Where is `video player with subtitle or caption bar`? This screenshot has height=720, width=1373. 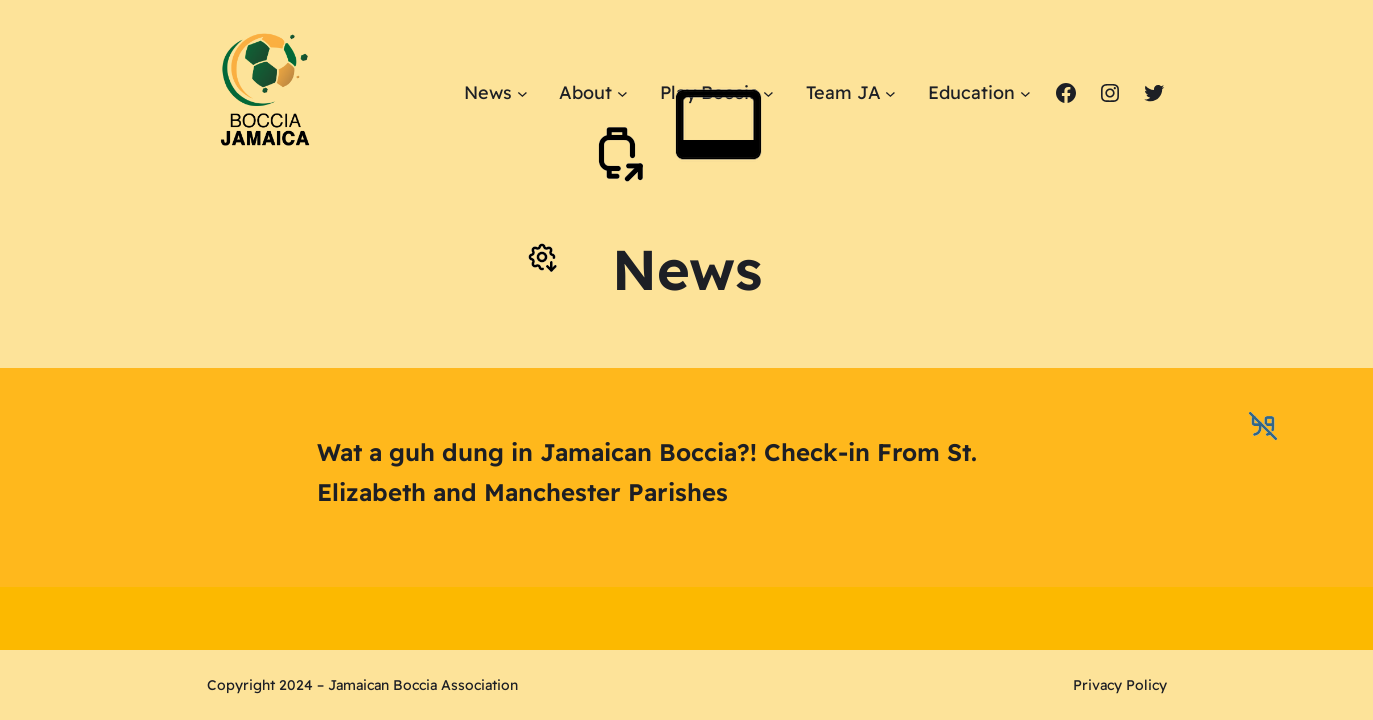
video player with subtitle or caption bar is located at coordinates (718, 124).